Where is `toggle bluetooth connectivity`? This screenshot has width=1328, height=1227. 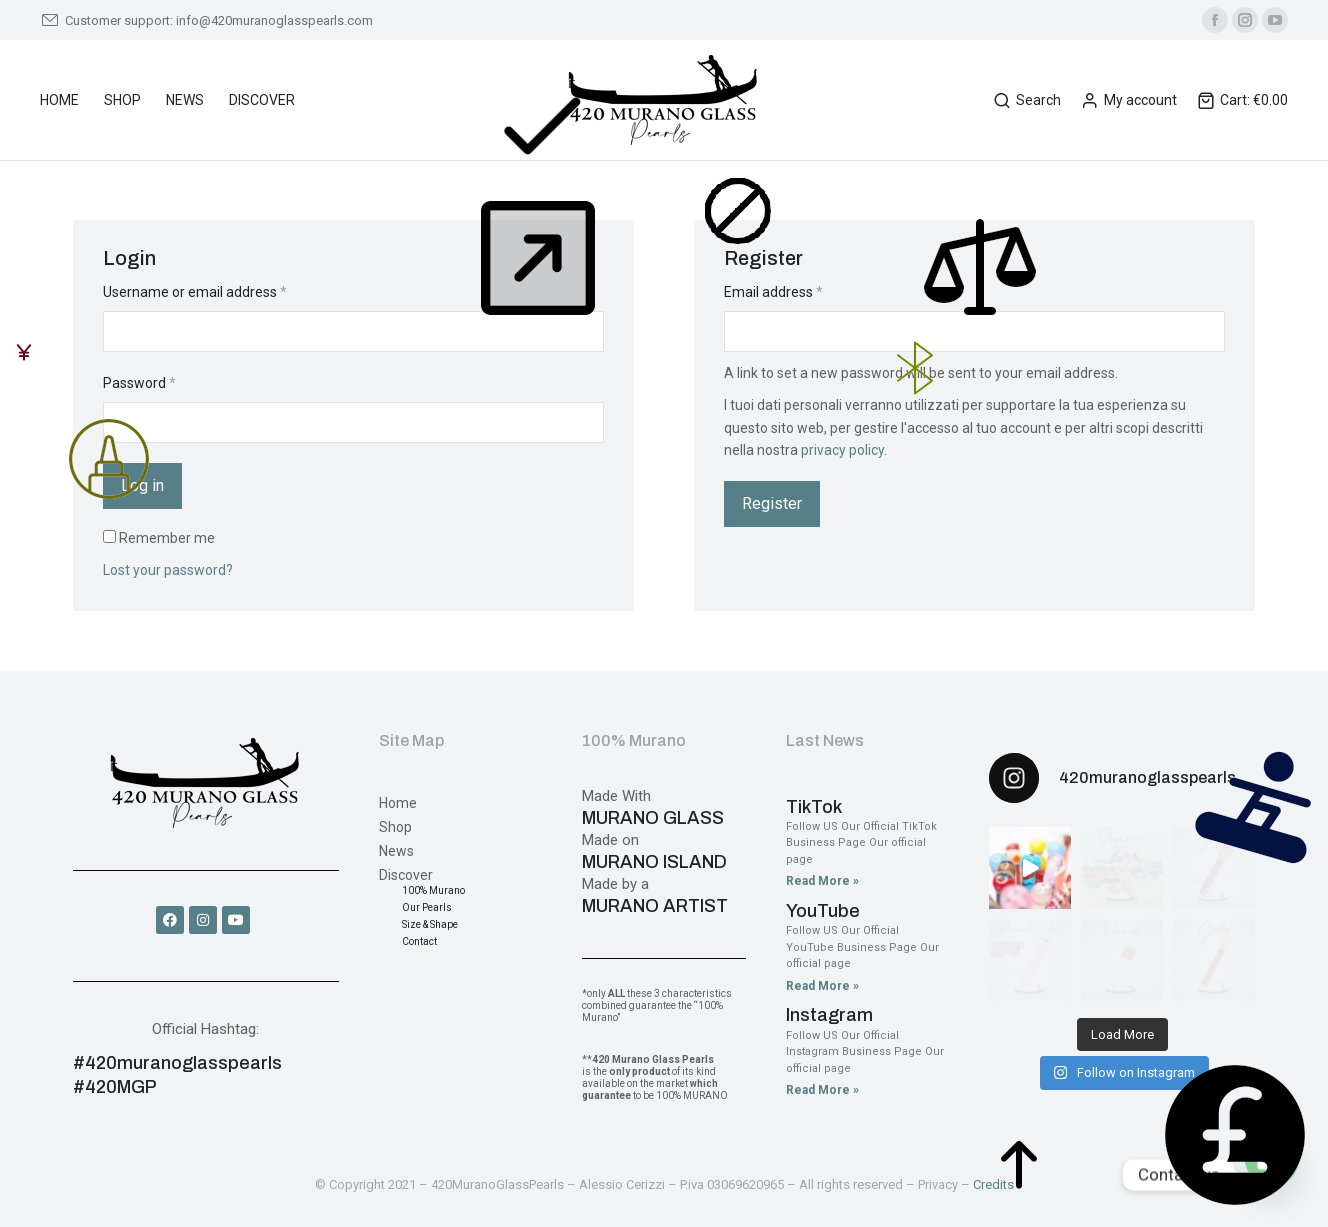
toggle bluetooth connectivity is located at coordinates (915, 368).